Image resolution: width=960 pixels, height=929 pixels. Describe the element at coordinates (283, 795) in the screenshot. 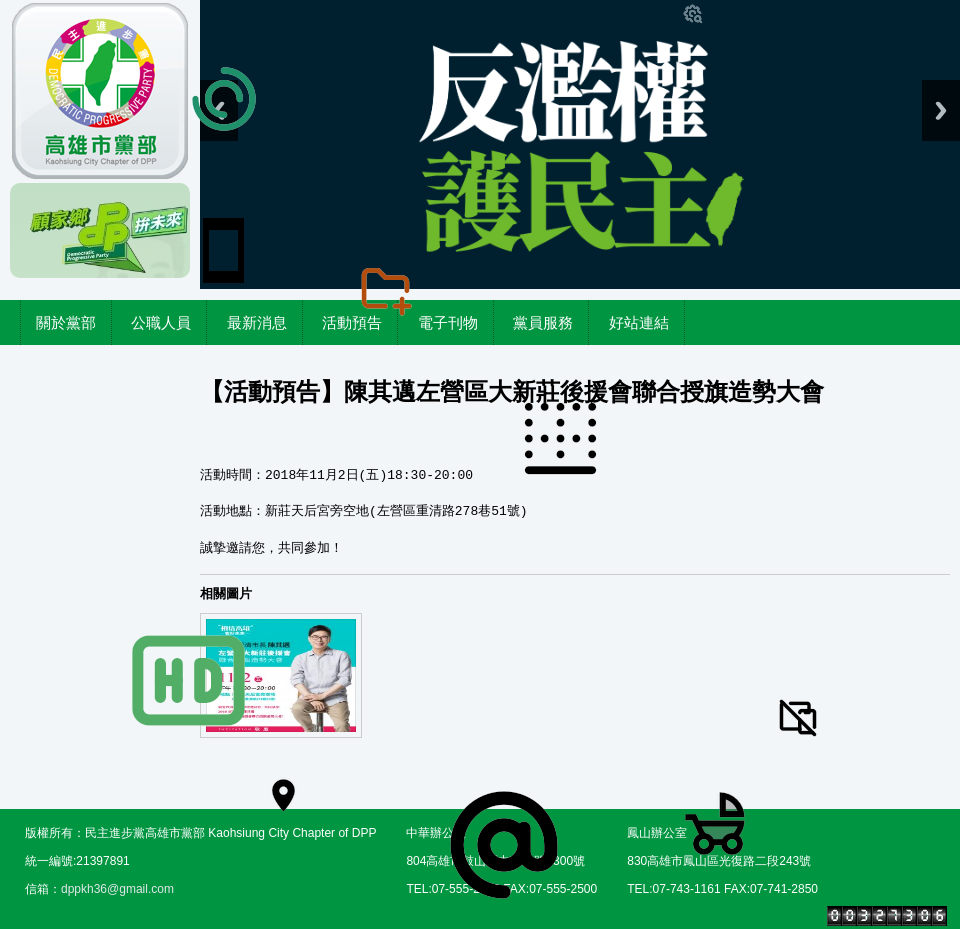

I see `view current location on map` at that location.